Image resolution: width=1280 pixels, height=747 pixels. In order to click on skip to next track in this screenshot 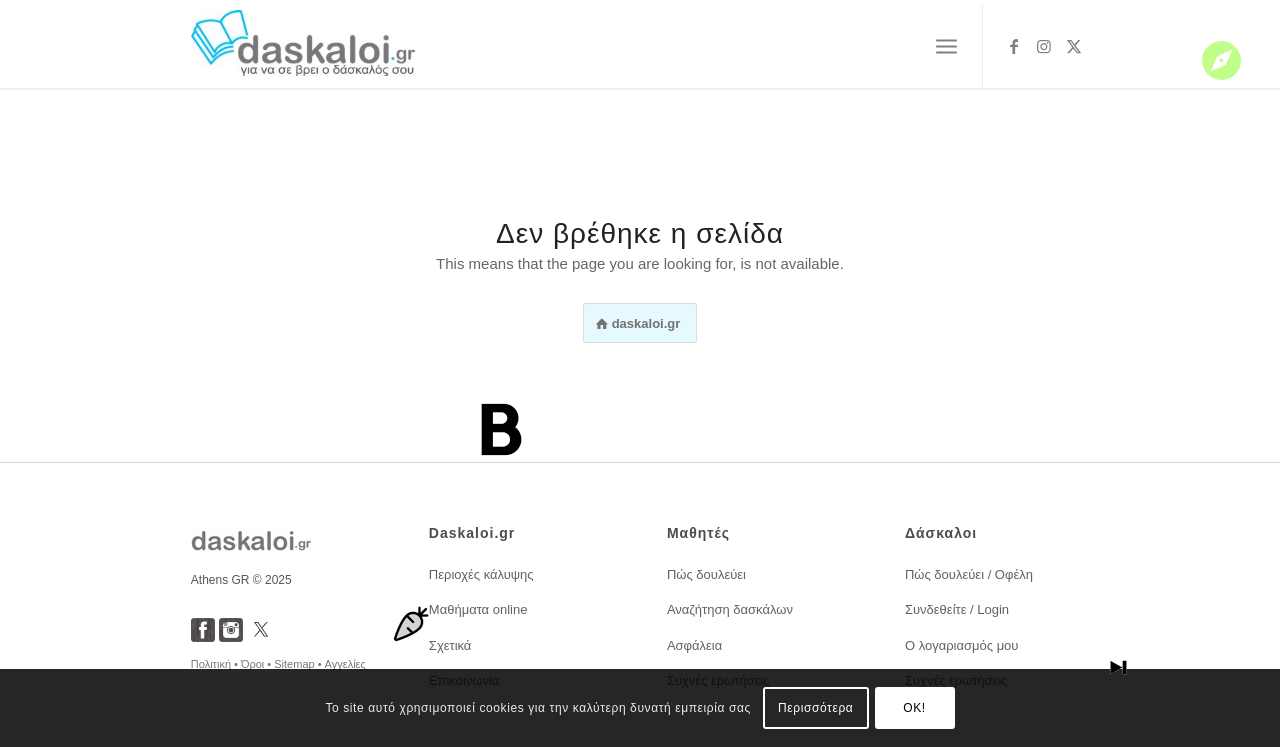, I will do `click(1118, 667)`.